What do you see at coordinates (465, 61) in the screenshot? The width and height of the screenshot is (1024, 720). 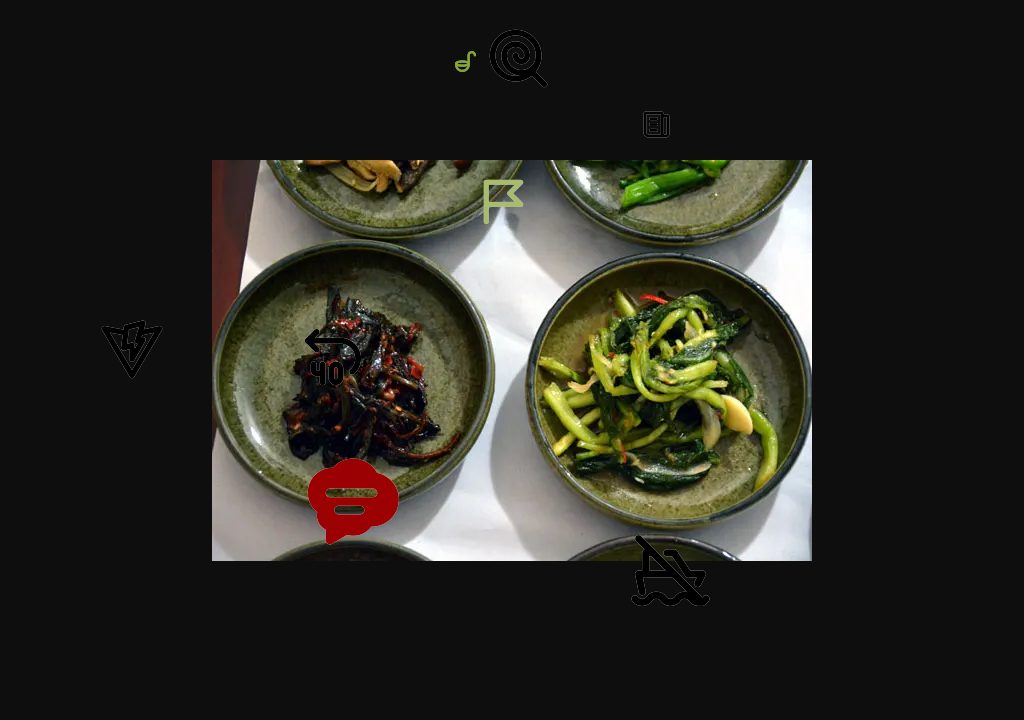 I see `access cooking or recipe features` at bounding box center [465, 61].